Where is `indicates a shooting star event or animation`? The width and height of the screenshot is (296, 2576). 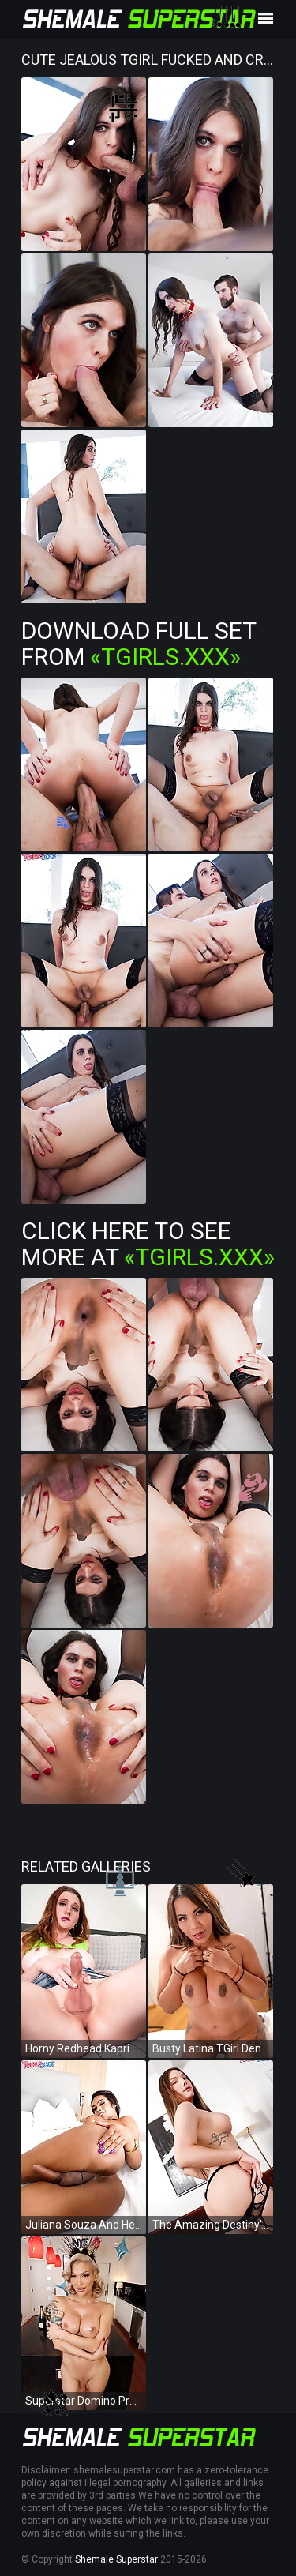 indicates a shooting star event or animation is located at coordinates (240, 1872).